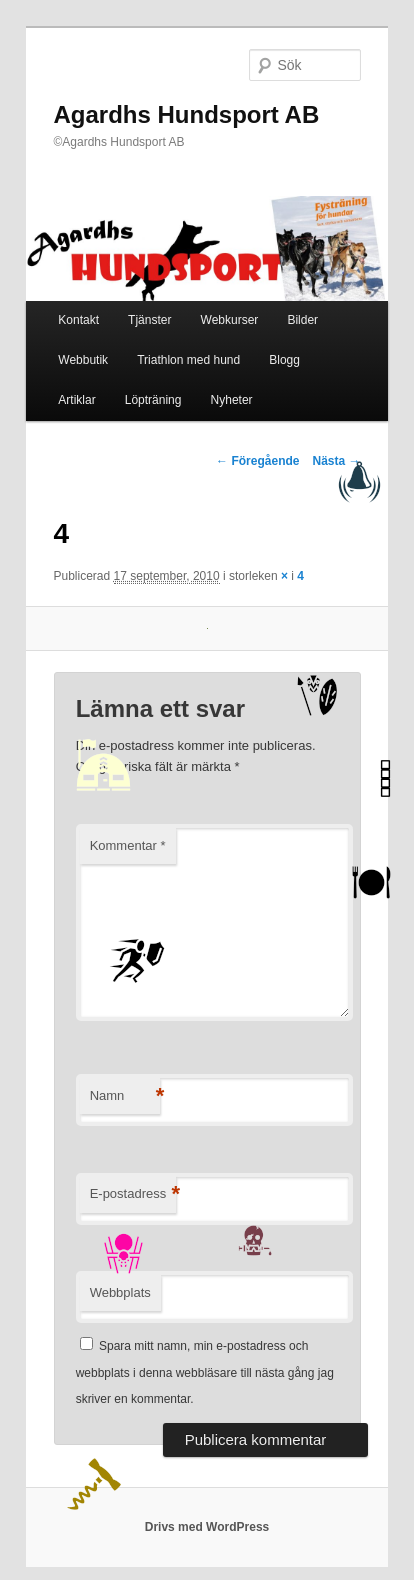 The height and width of the screenshot is (1580, 414). Describe the element at coordinates (123, 1253) in the screenshot. I see `spider enemy or creature in a game interface` at that location.